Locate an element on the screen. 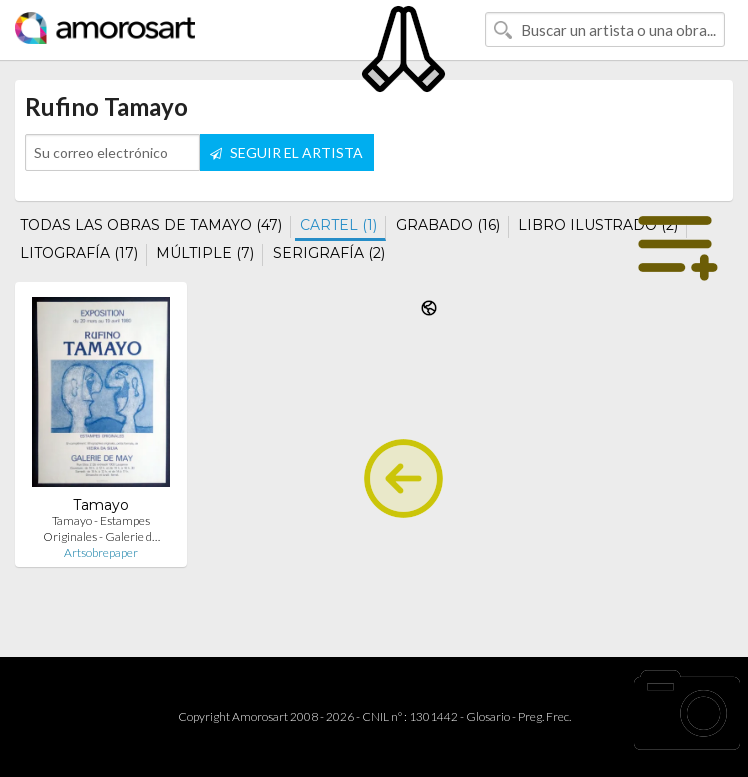 The height and width of the screenshot is (777, 748). access prayer or meditation features is located at coordinates (403, 50).